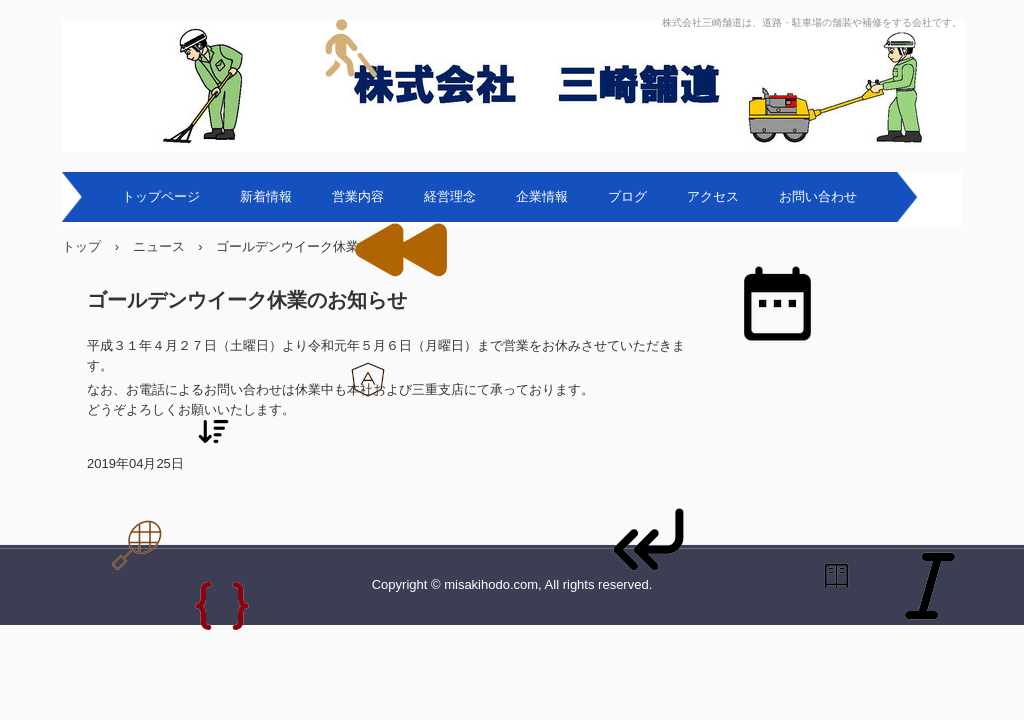 This screenshot has width=1024, height=720. Describe the element at coordinates (368, 379) in the screenshot. I see `Angular framework logo` at that location.